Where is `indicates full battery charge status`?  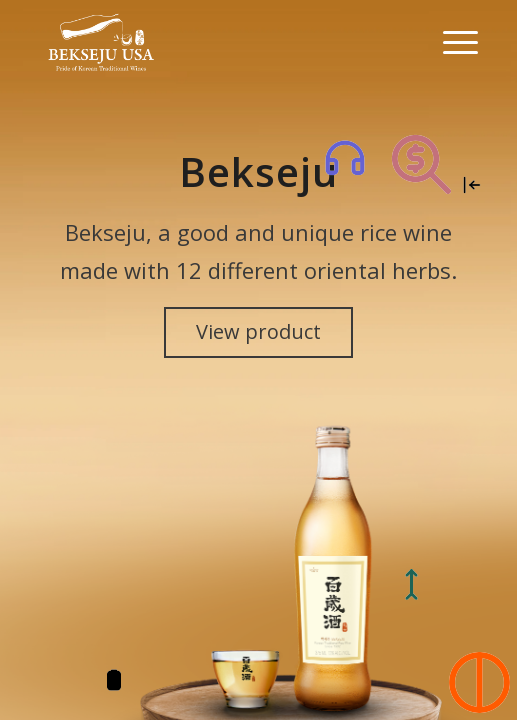 indicates full battery charge status is located at coordinates (114, 680).